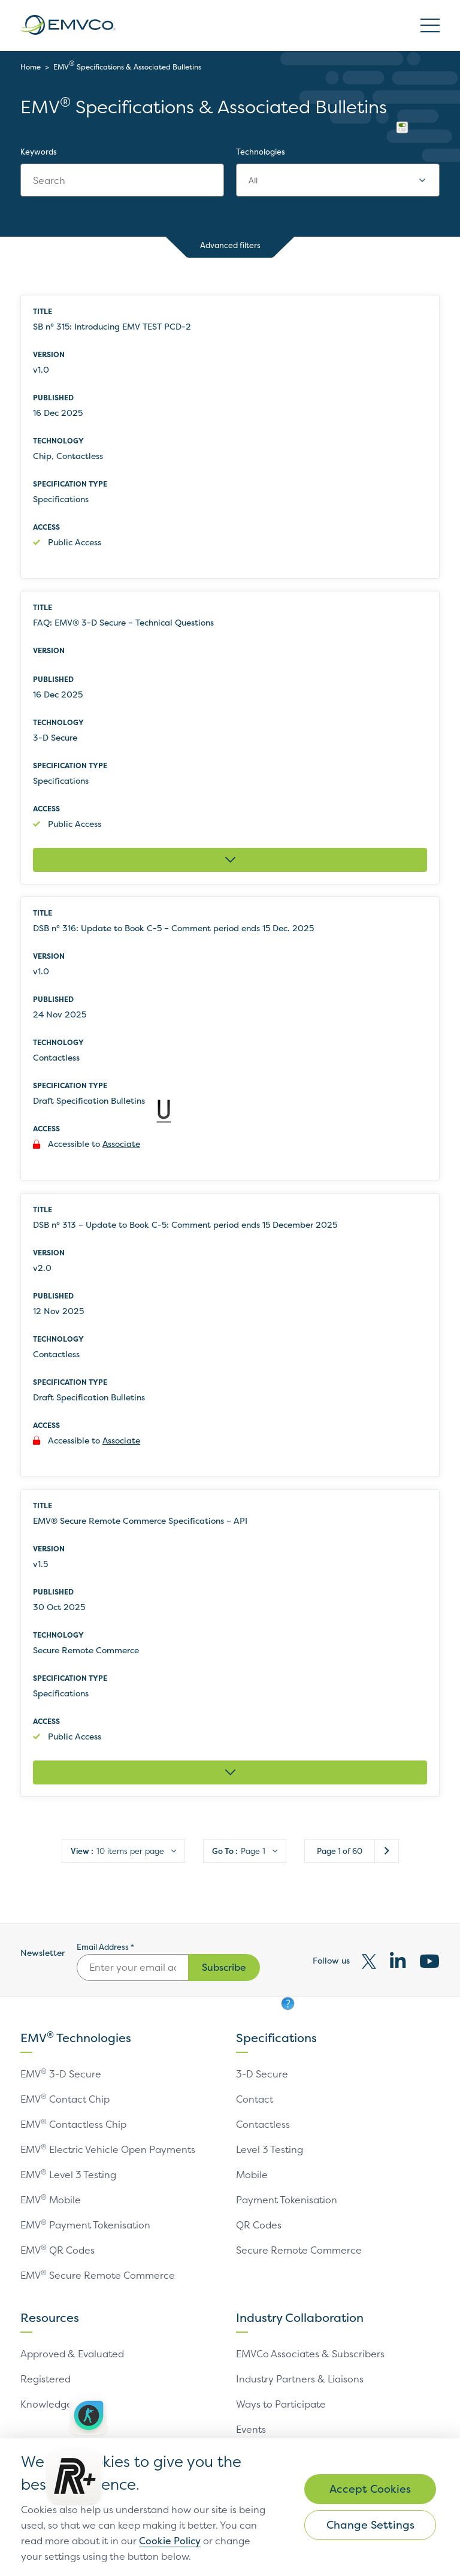 The image size is (460, 2576). Describe the element at coordinates (288, 2003) in the screenshot. I see `open help center or documentation` at that location.